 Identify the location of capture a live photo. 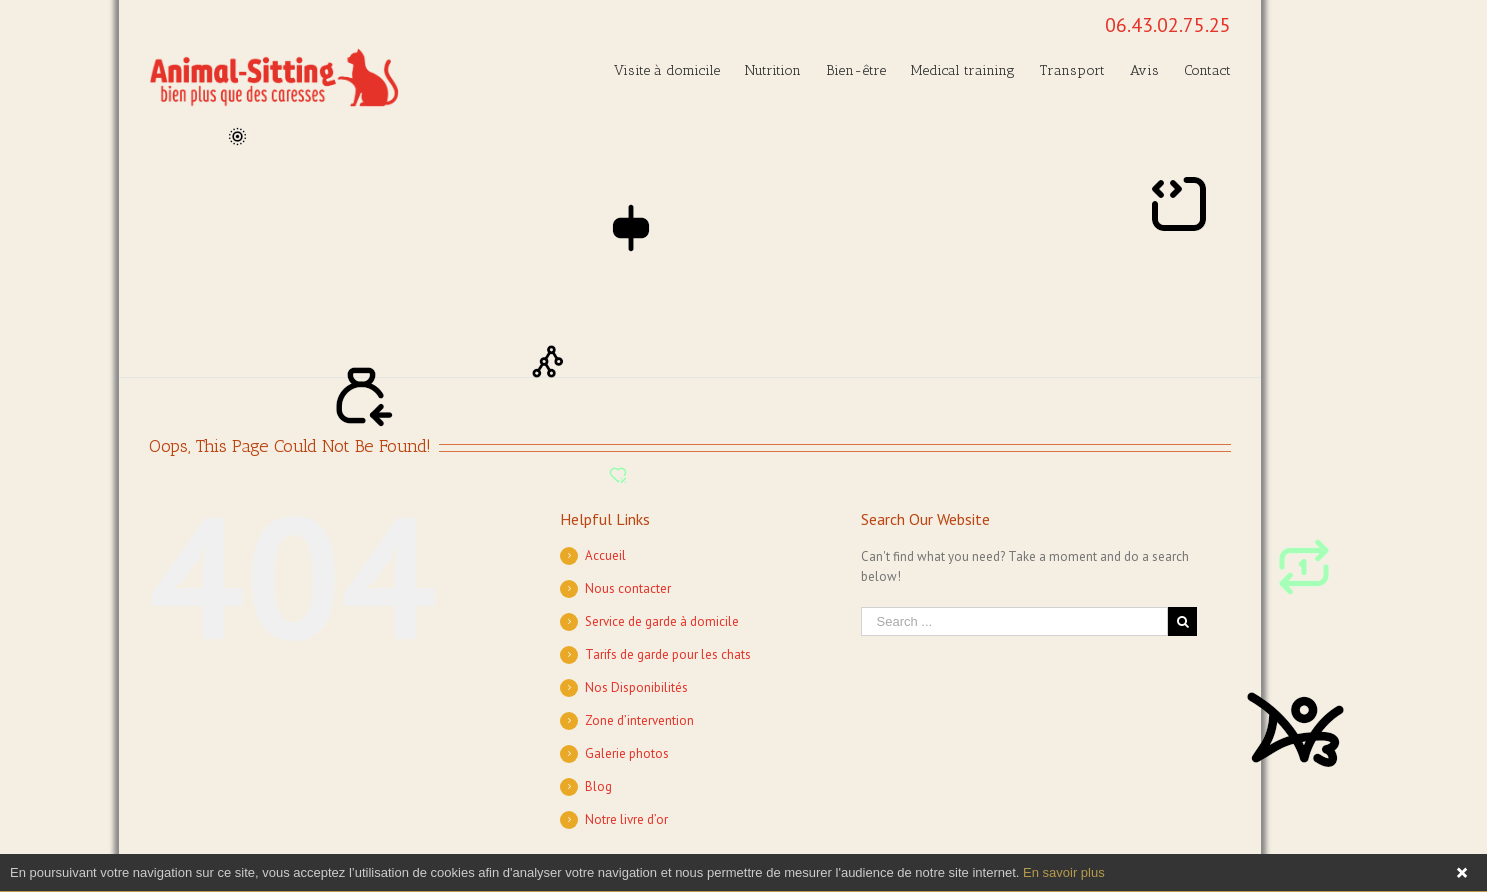
(237, 136).